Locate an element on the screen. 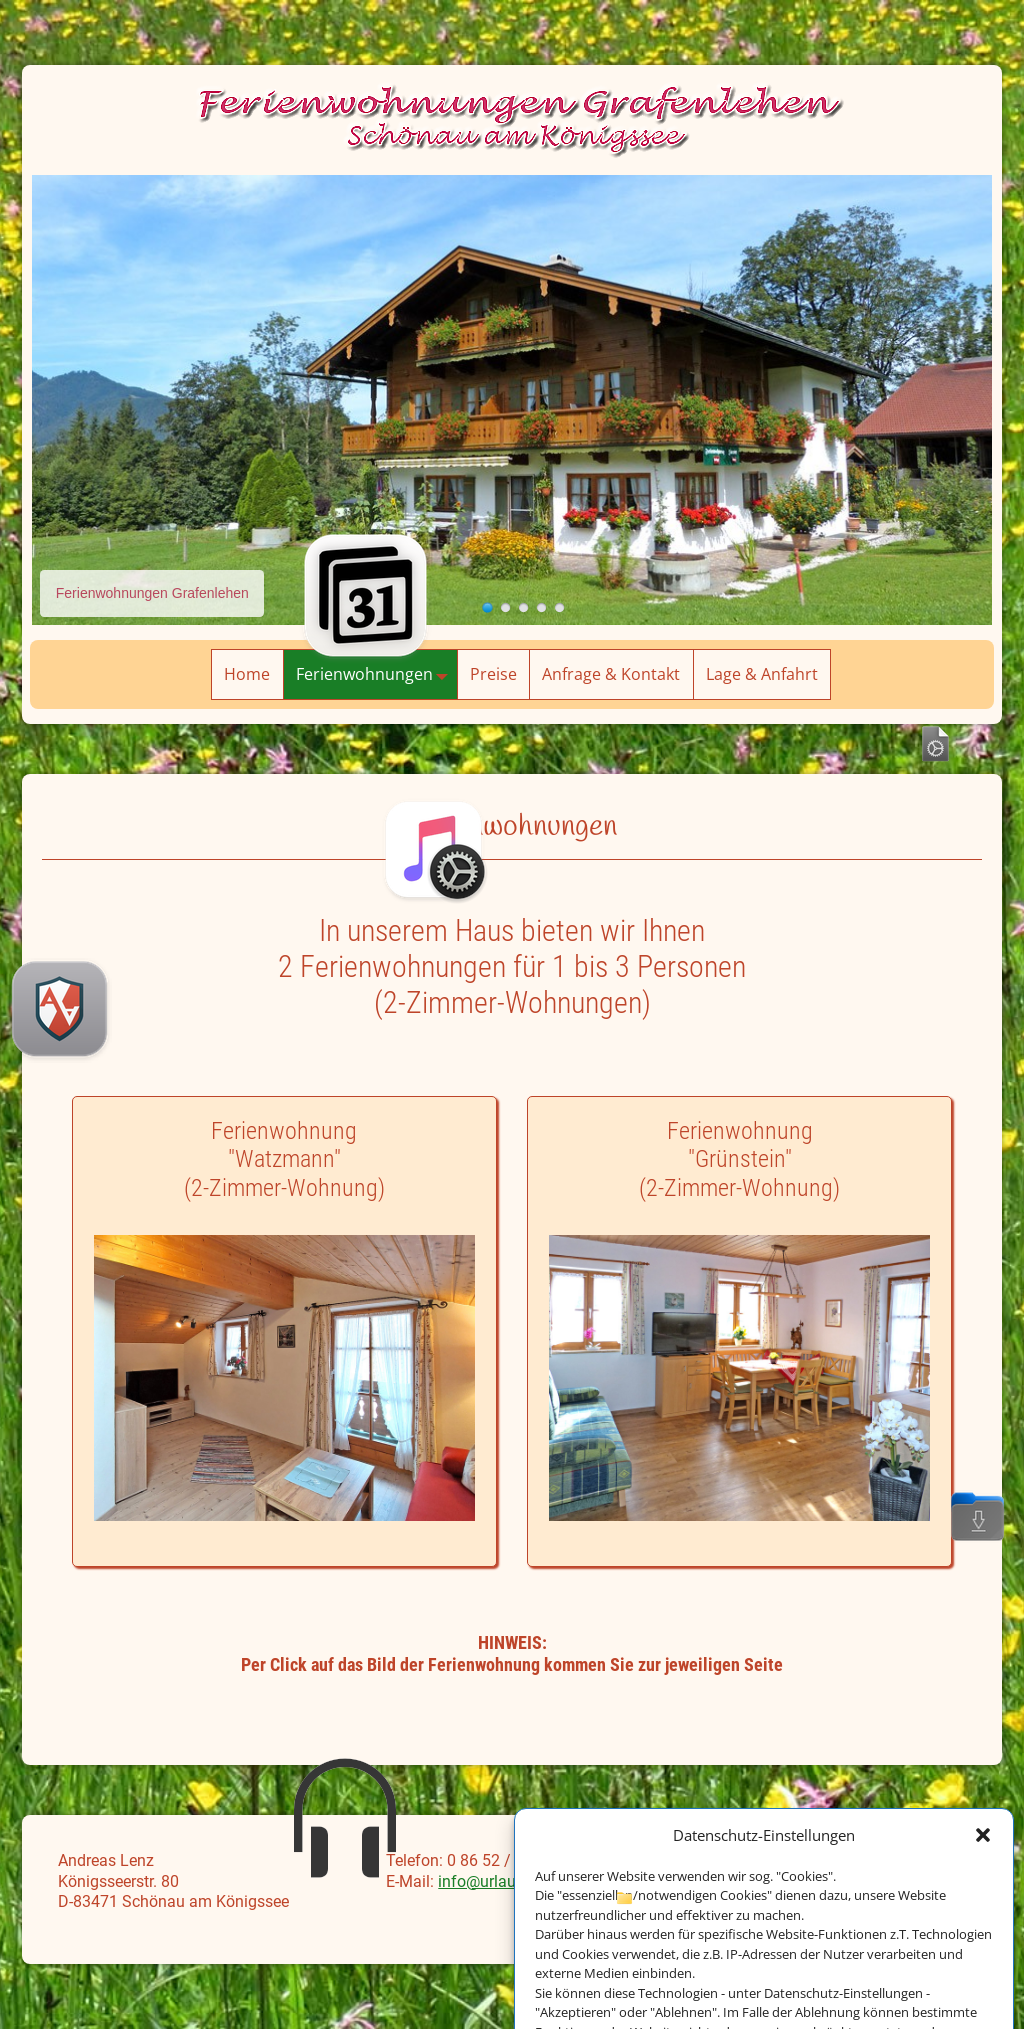 This screenshot has width=1024, height=2029. open your downloads folder is located at coordinates (977, 1516).